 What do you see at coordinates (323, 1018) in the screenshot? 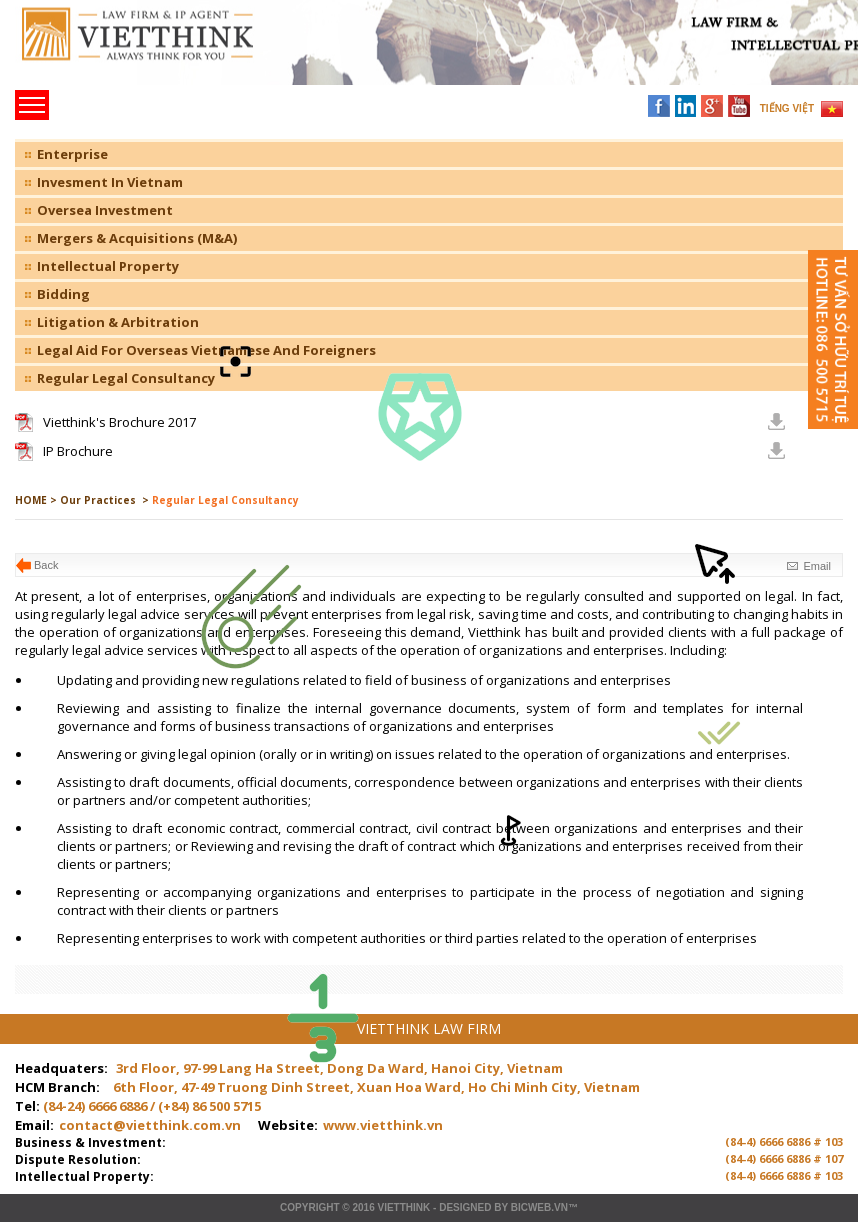
I see `fraction or division calculation tool` at bounding box center [323, 1018].